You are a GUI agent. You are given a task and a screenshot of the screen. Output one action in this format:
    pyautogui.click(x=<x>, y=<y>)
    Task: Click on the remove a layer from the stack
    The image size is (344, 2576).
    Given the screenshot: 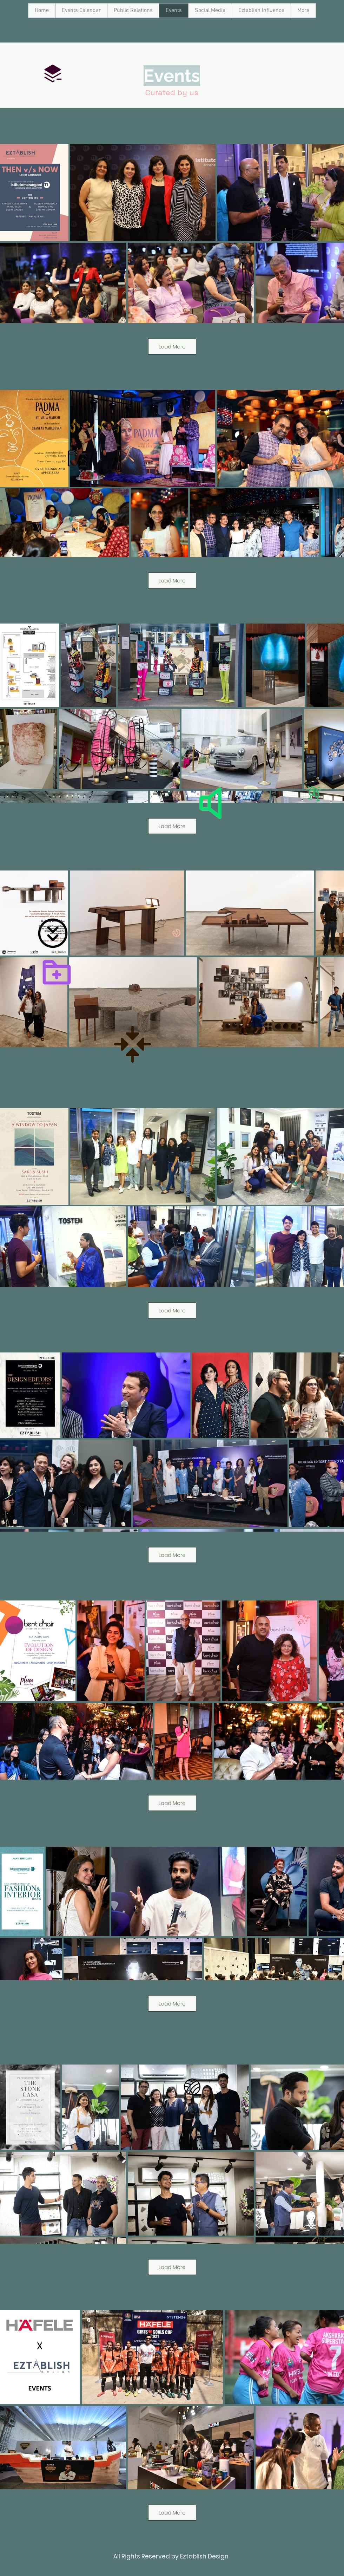 What is the action you would take?
    pyautogui.click(x=53, y=73)
    